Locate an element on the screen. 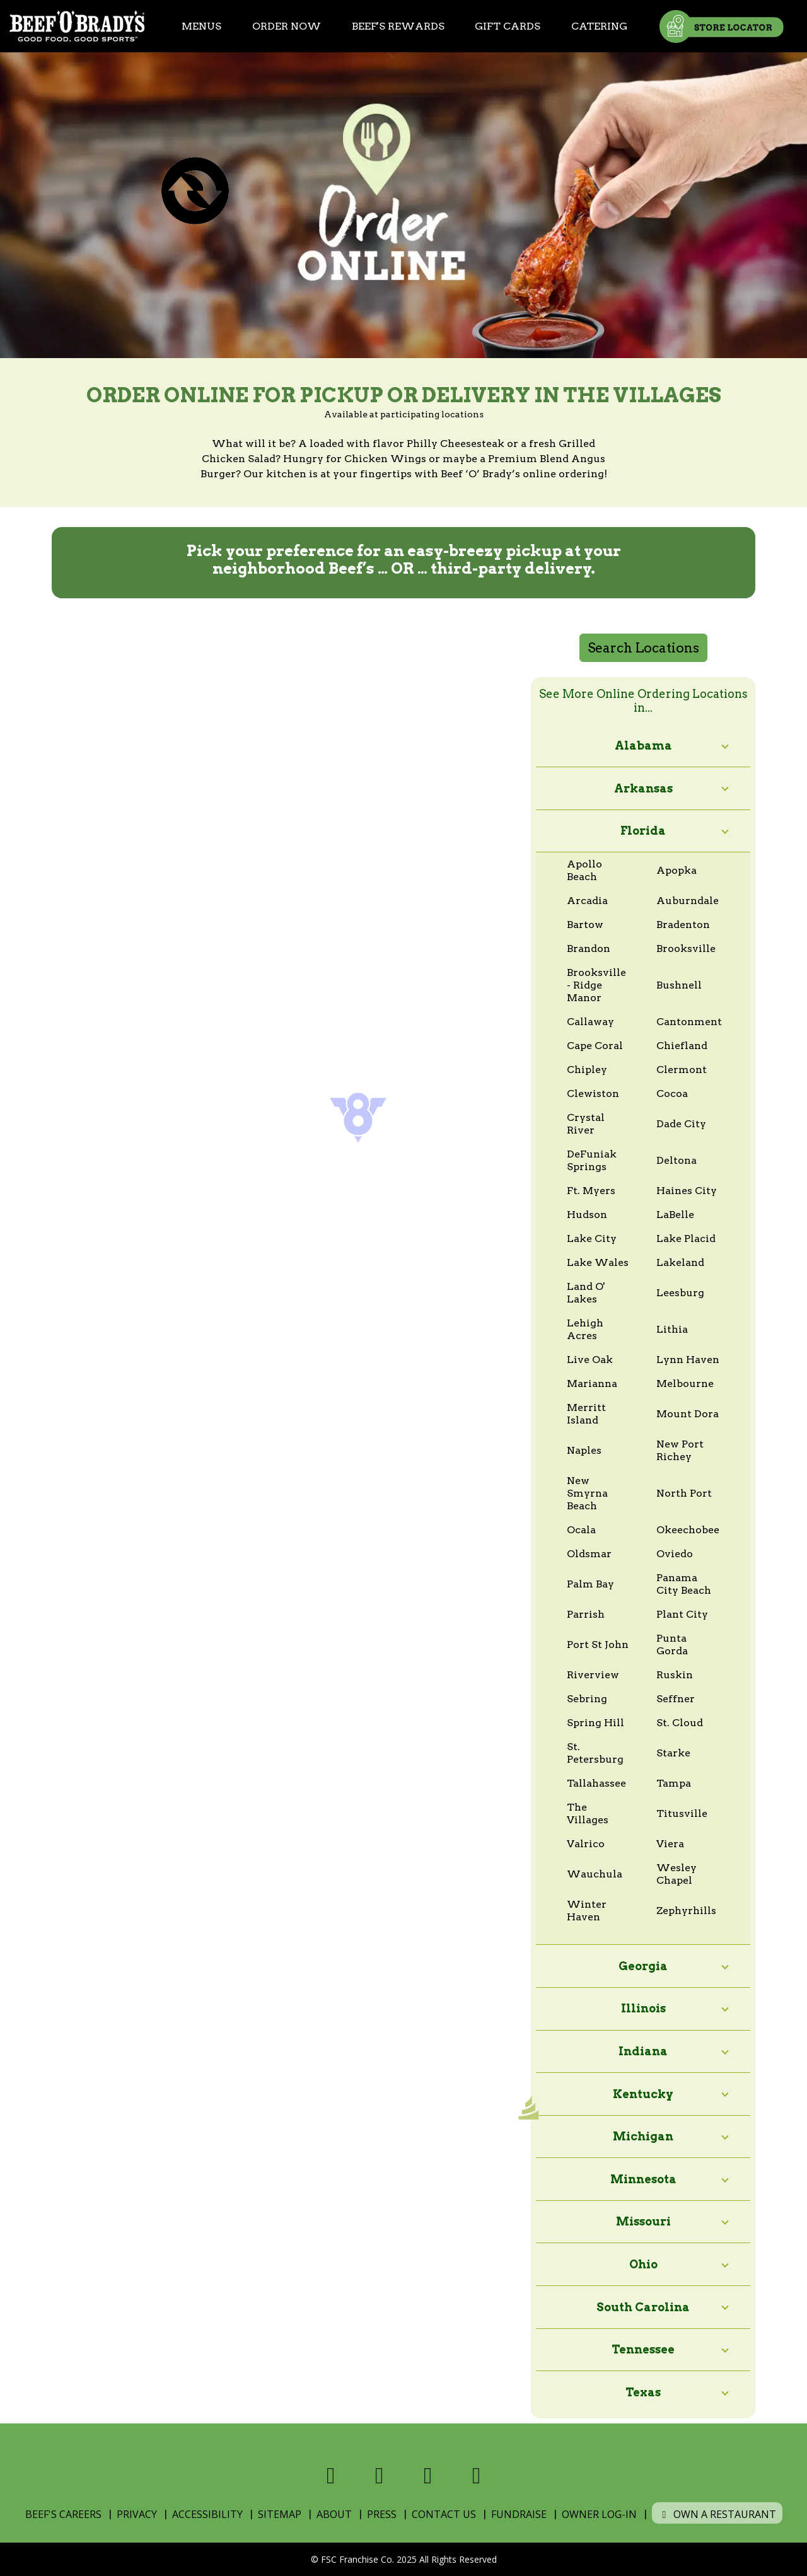  open Convertio file conversion service is located at coordinates (195, 190).